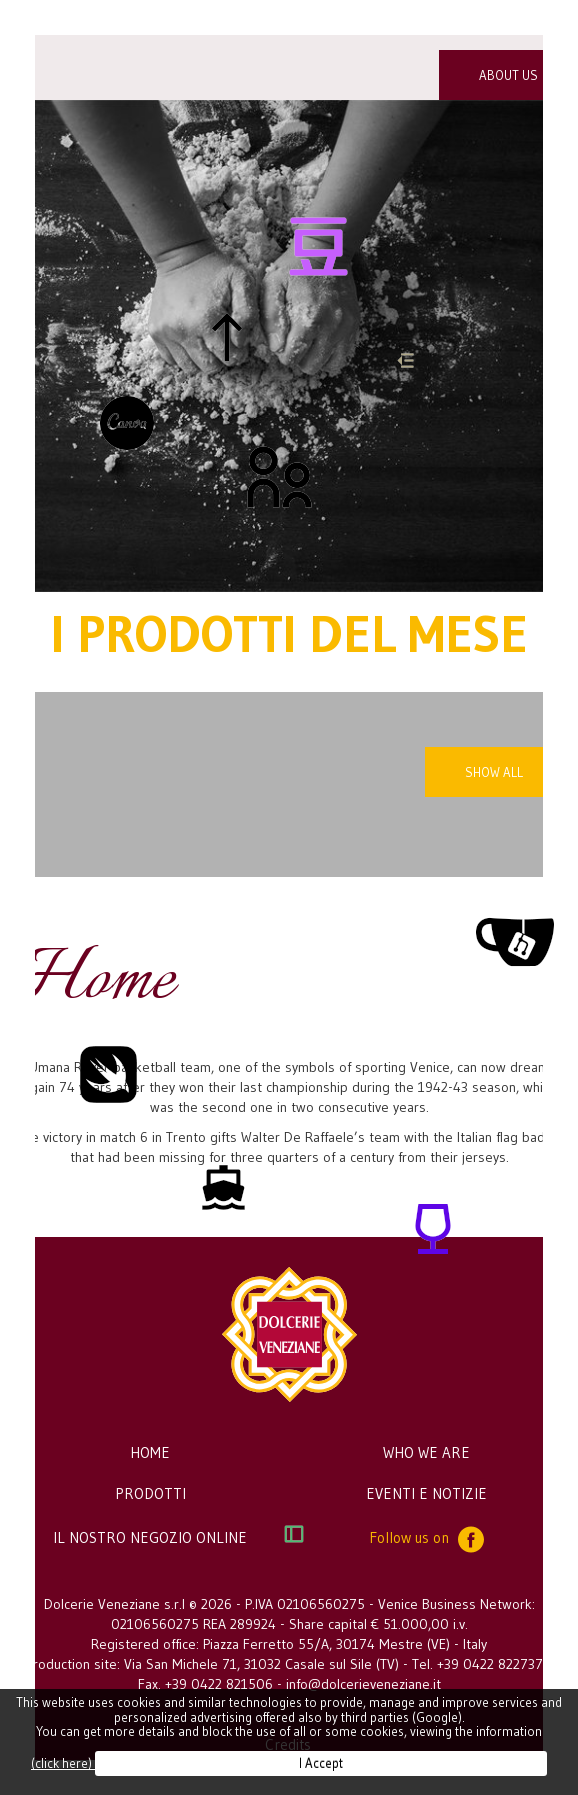  I want to click on view shipping or delivery status, so click(223, 1188).